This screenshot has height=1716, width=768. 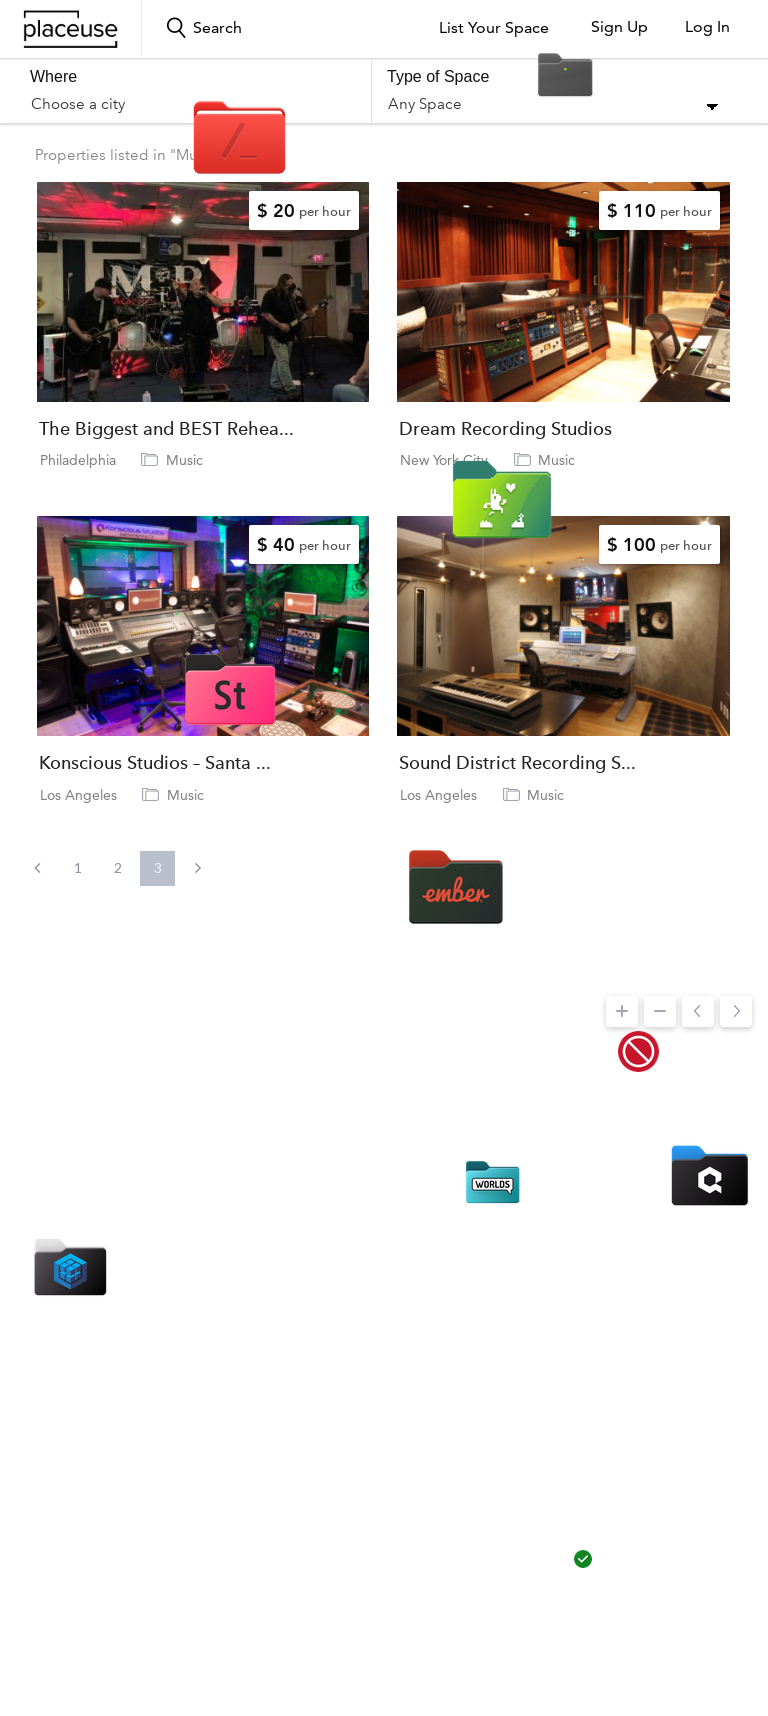 What do you see at coordinates (502, 502) in the screenshot?
I see `open your gamejolt games folder` at bounding box center [502, 502].